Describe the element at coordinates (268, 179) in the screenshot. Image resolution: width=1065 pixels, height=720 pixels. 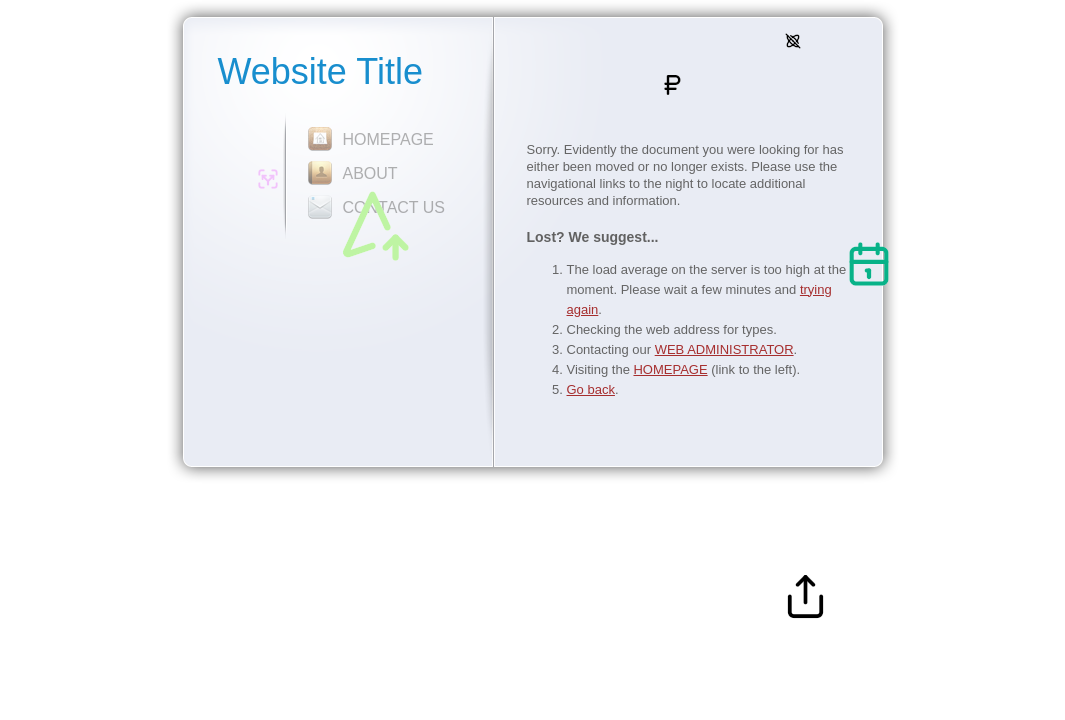
I see `scan or capture a route` at that location.